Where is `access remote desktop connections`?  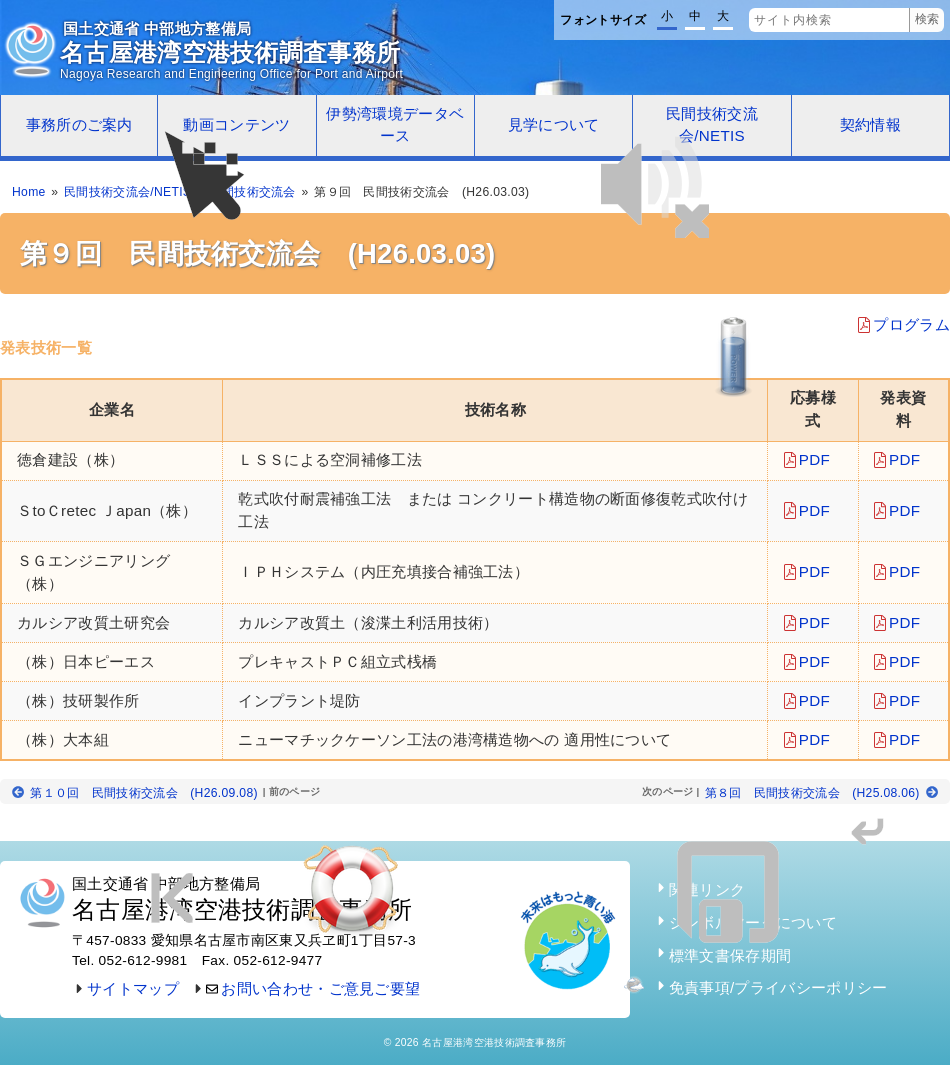 access remote desktop connections is located at coordinates (204, 175).